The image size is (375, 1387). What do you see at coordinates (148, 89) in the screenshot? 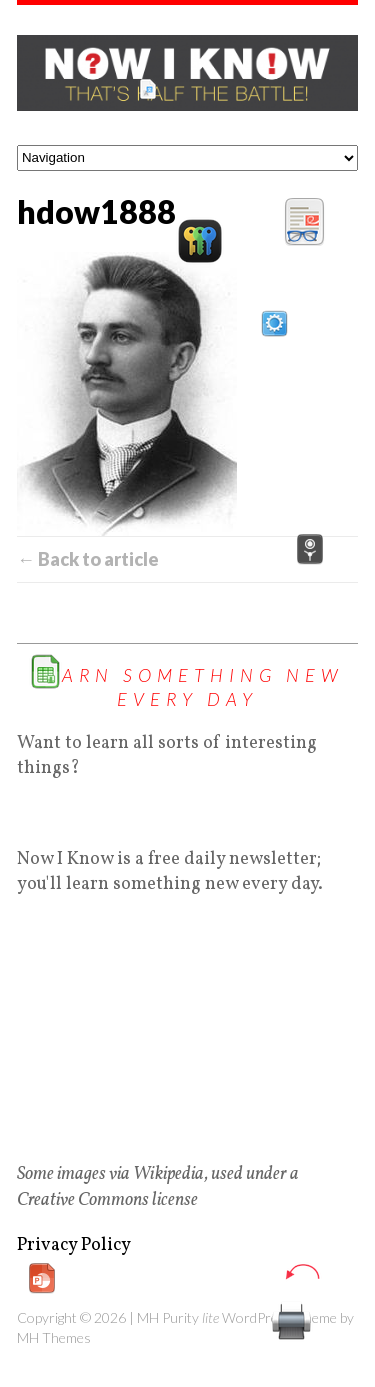
I see `a gettext translation file for software localization` at bounding box center [148, 89].